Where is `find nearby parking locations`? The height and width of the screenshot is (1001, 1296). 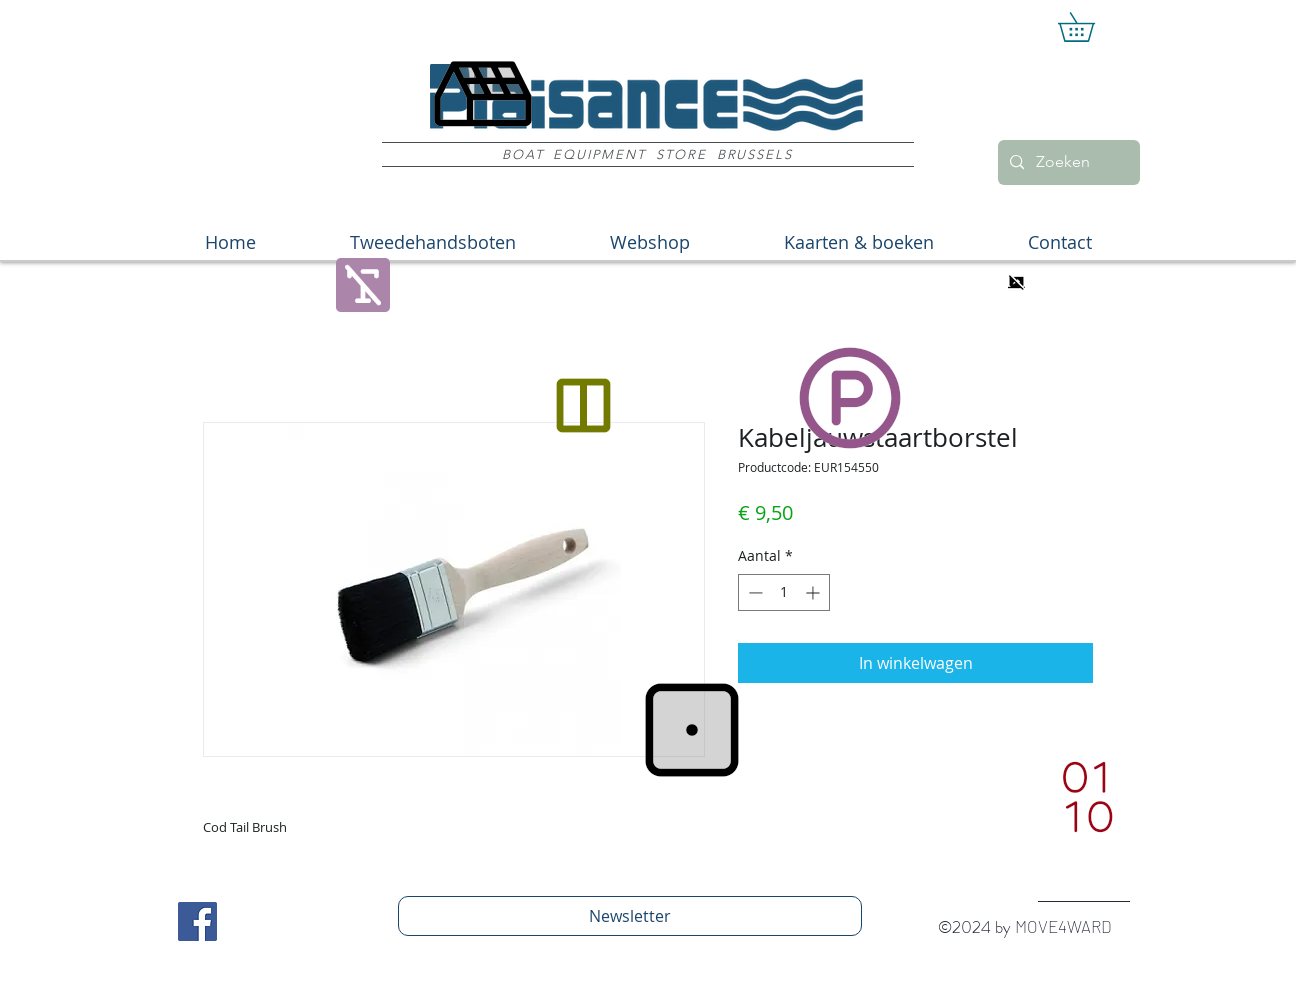
find nearby parking locations is located at coordinates (850, 398).